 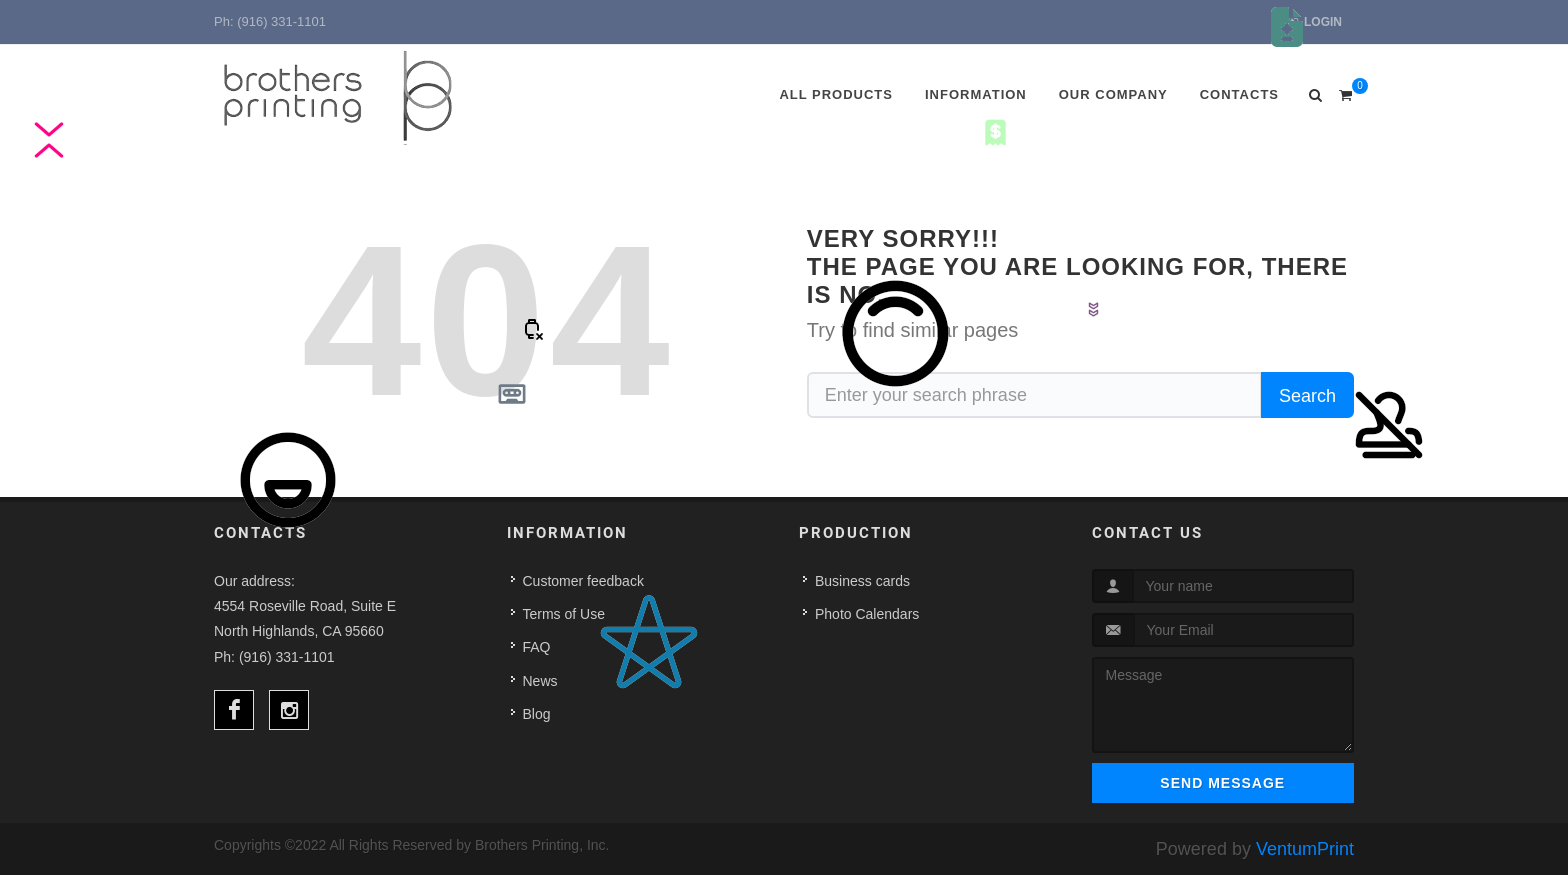 I want to click on open funimation streaming app, so click(x=288, y=480).